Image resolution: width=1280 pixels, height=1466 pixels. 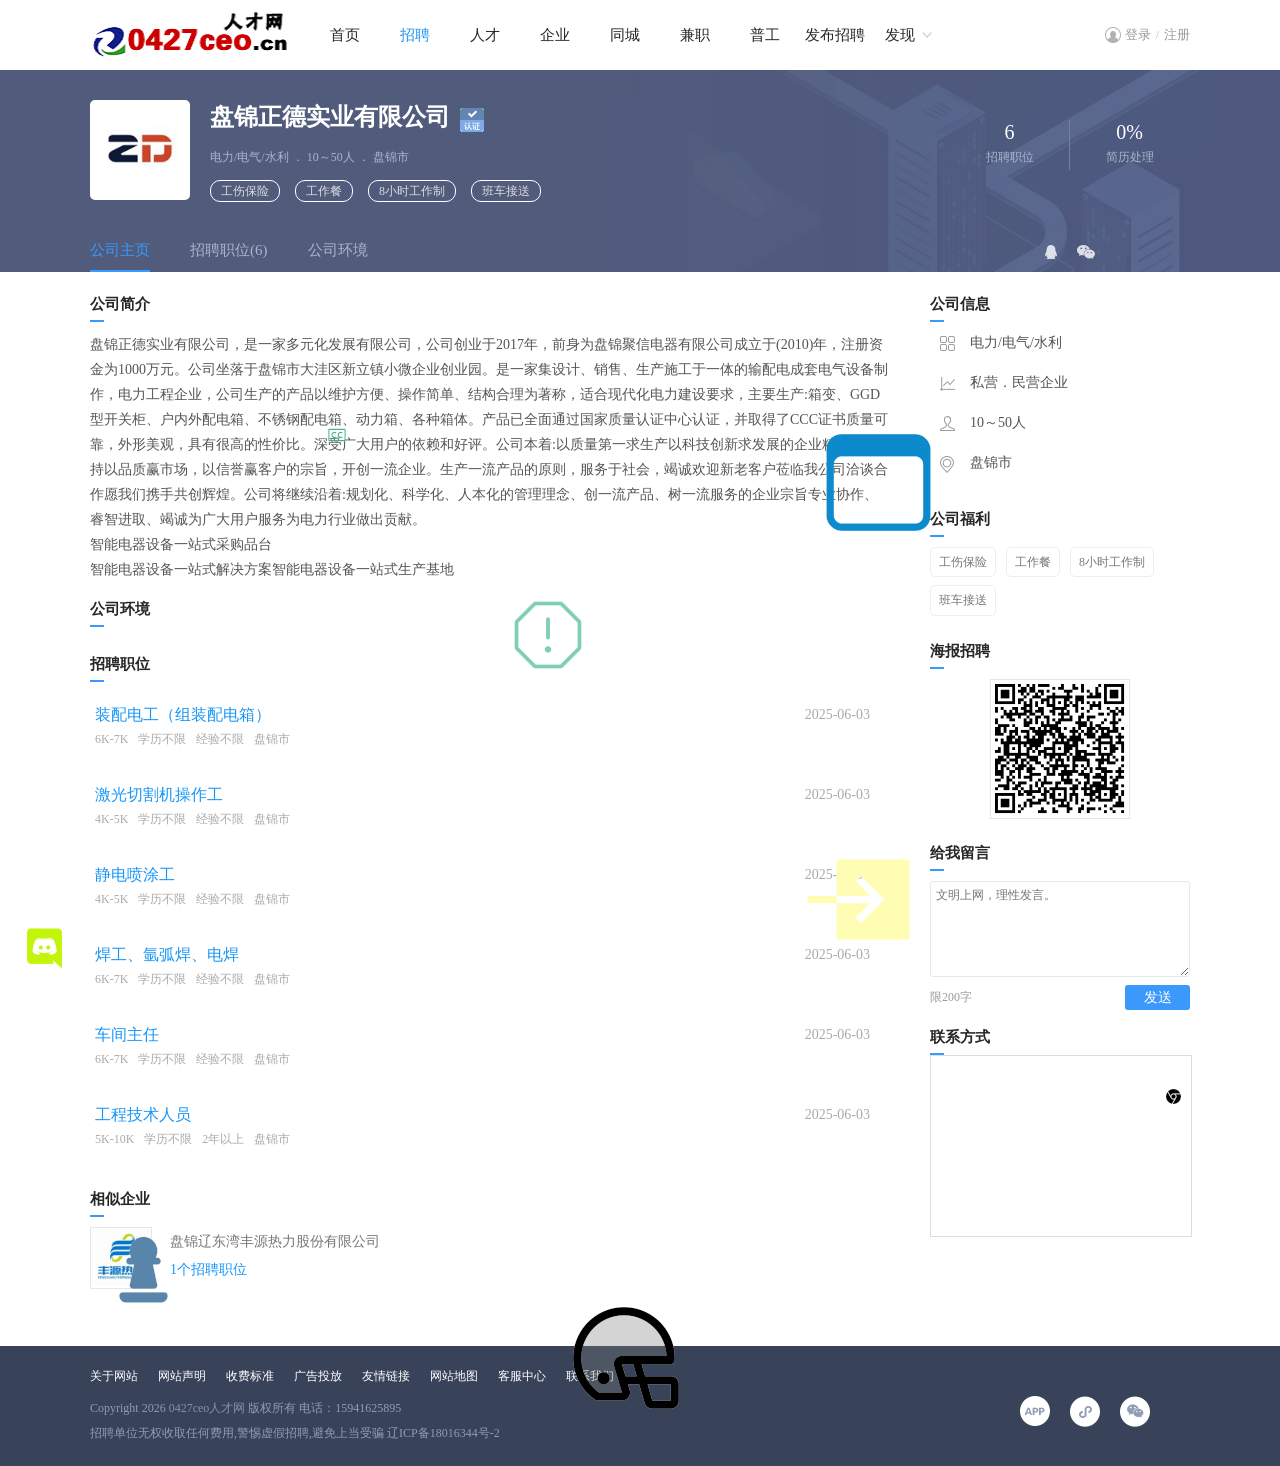 What do you see at coordinates (143, 1271) in the screenshot?
I see `play chess or access chess game` at bounding box center [143, 1271].